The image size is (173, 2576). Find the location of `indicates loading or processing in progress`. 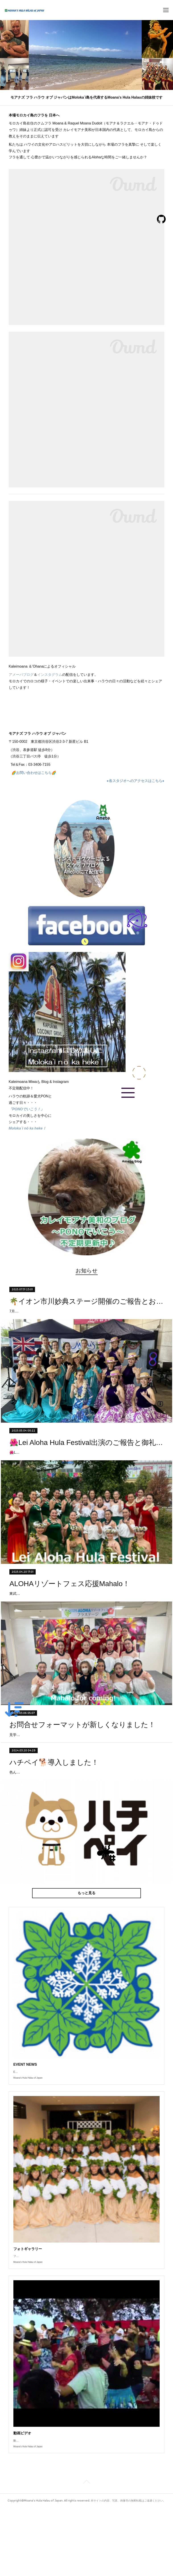

indicates loading or processing in progress is located at coordinates (139, 1073).